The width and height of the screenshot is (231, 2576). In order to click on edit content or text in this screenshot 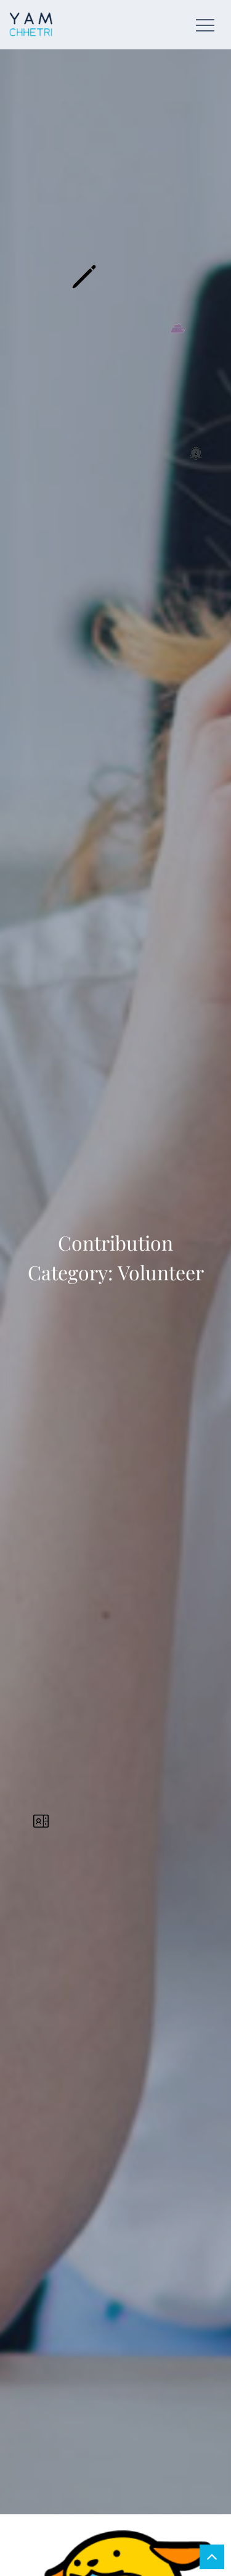, I will do `click(84, 276)`.